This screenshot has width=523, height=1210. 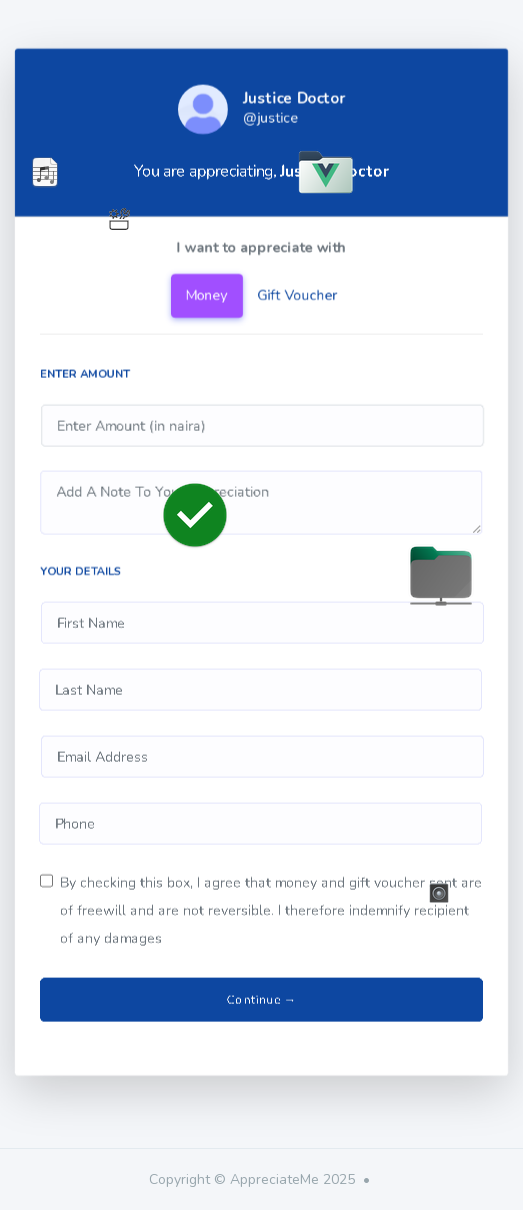 What do you see at coordinates (119, 219) in the screenshot?
I see `access additional system preferences` at bounding box center [119, 219].